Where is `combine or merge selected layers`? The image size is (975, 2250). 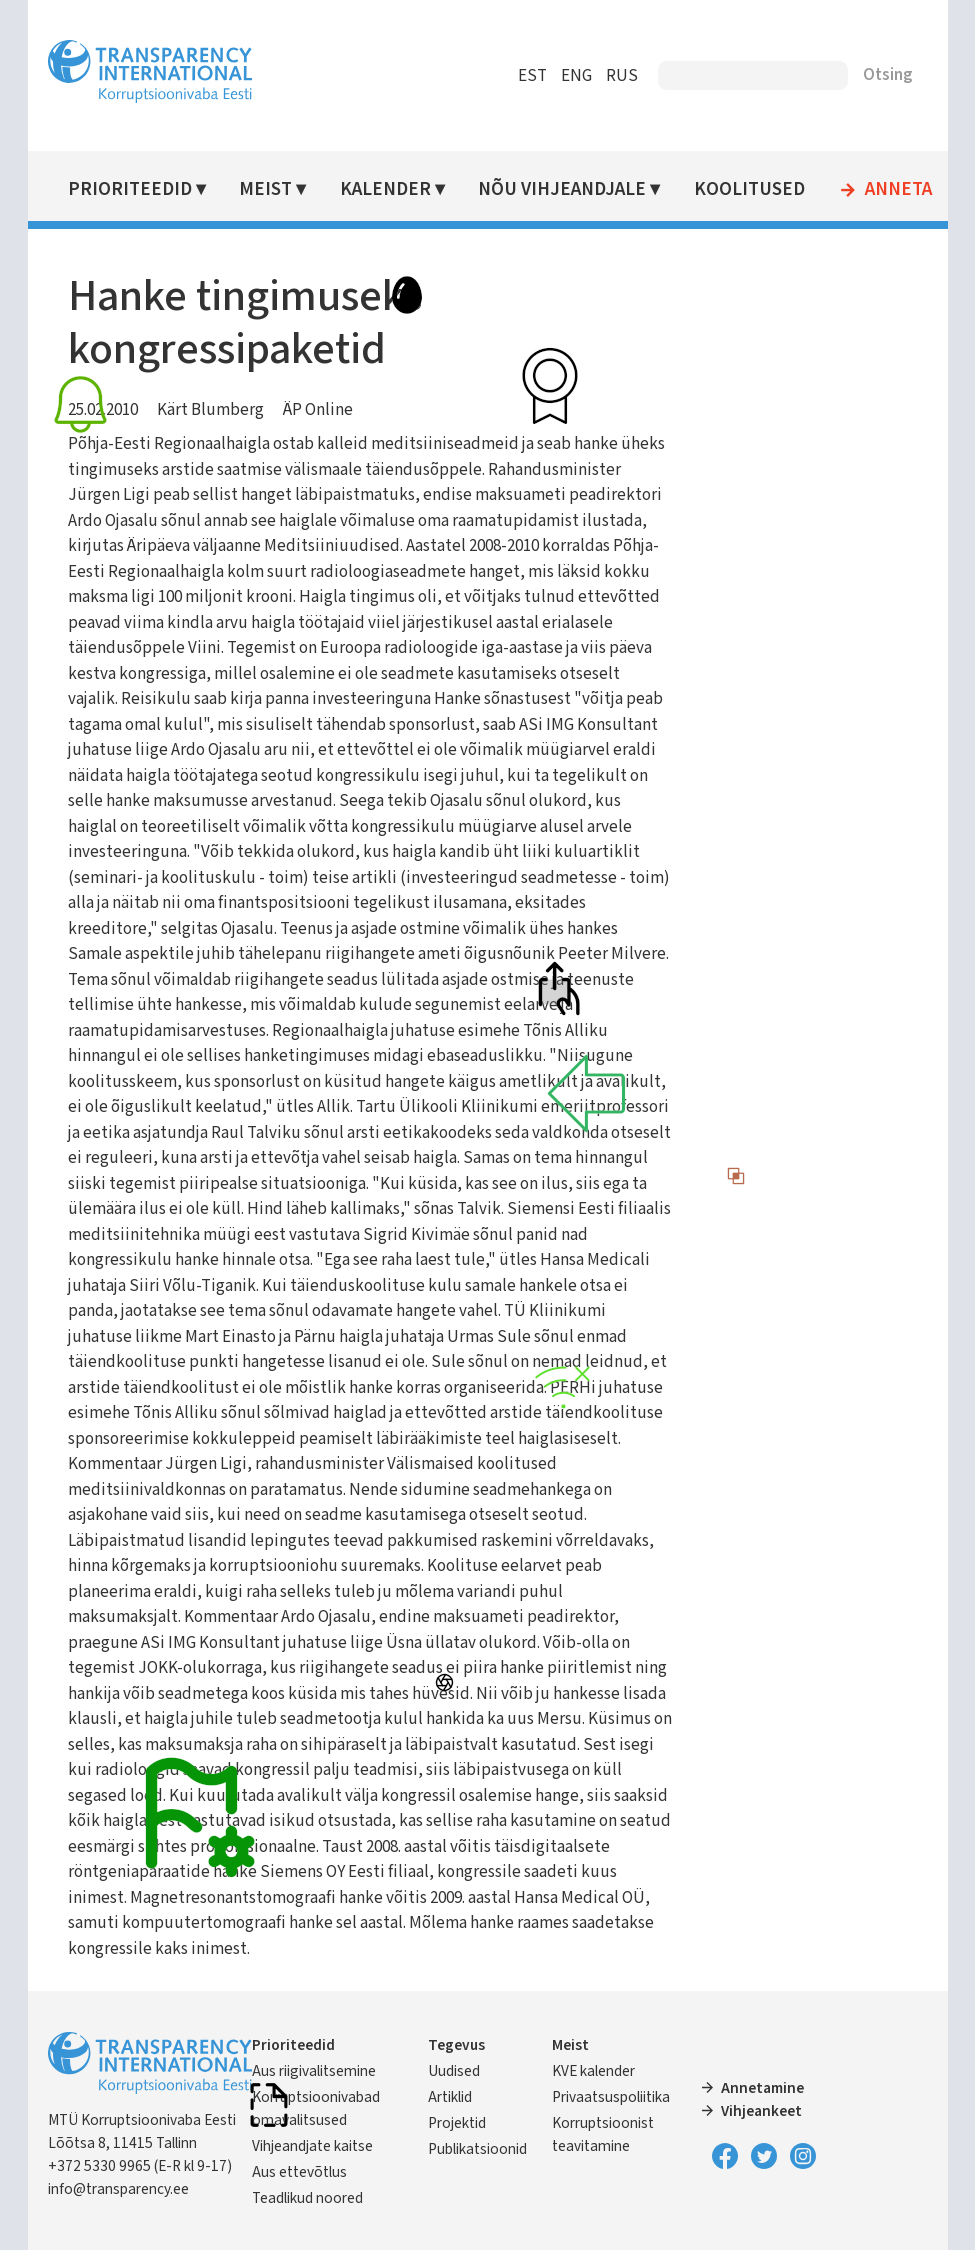
combine or merge selected layers is located at coordinates (736, 1176).